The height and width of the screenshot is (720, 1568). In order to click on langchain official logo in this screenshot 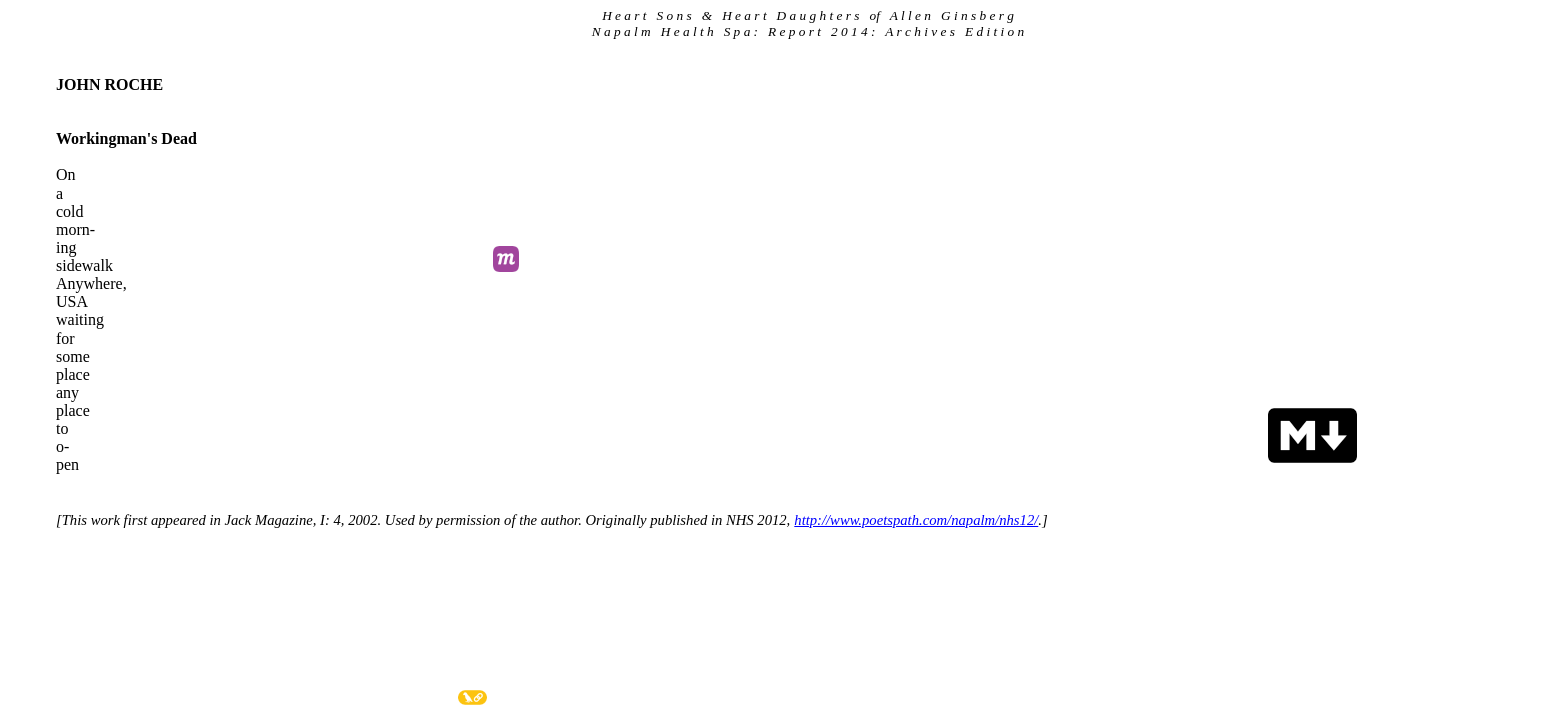, I will do `click(472, 697)`.